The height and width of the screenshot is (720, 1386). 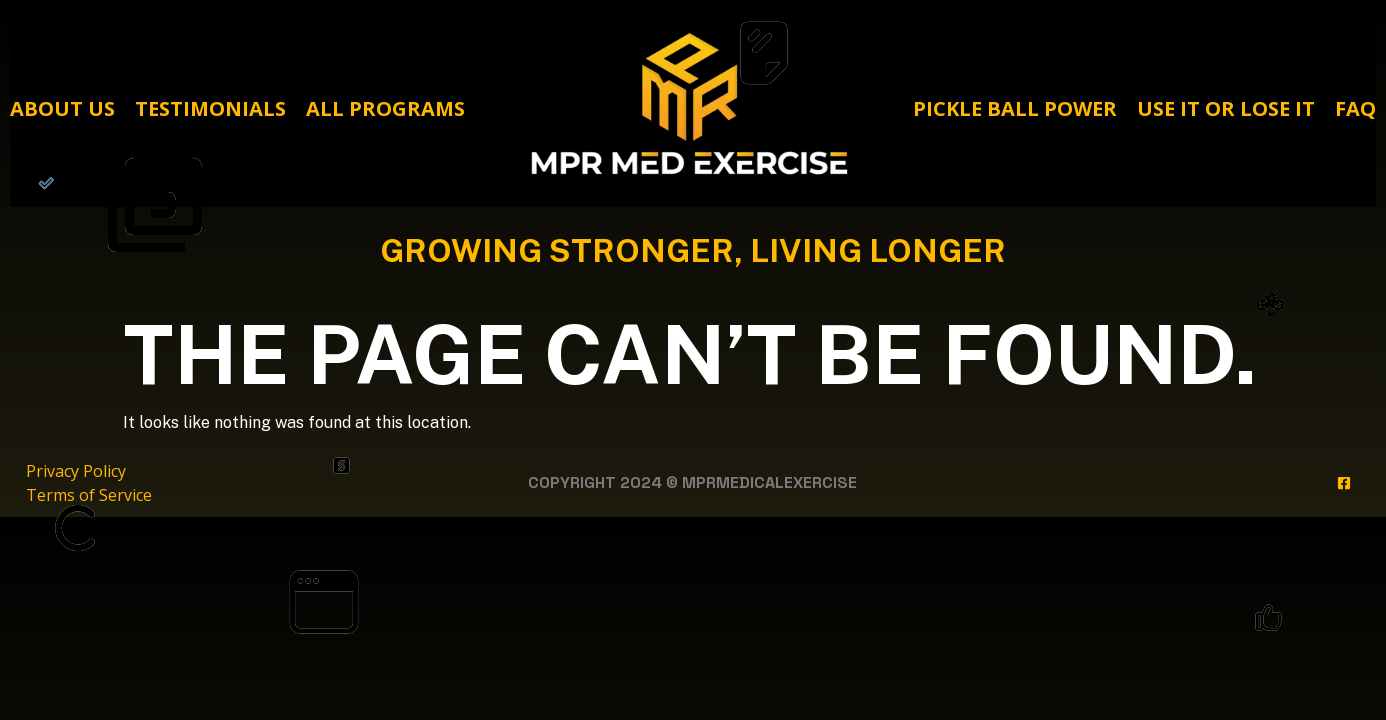 What do you see at coordinates (1269, 618) in the screenshot?
I see `like or upvote content` at bounding box center [1269, 618].